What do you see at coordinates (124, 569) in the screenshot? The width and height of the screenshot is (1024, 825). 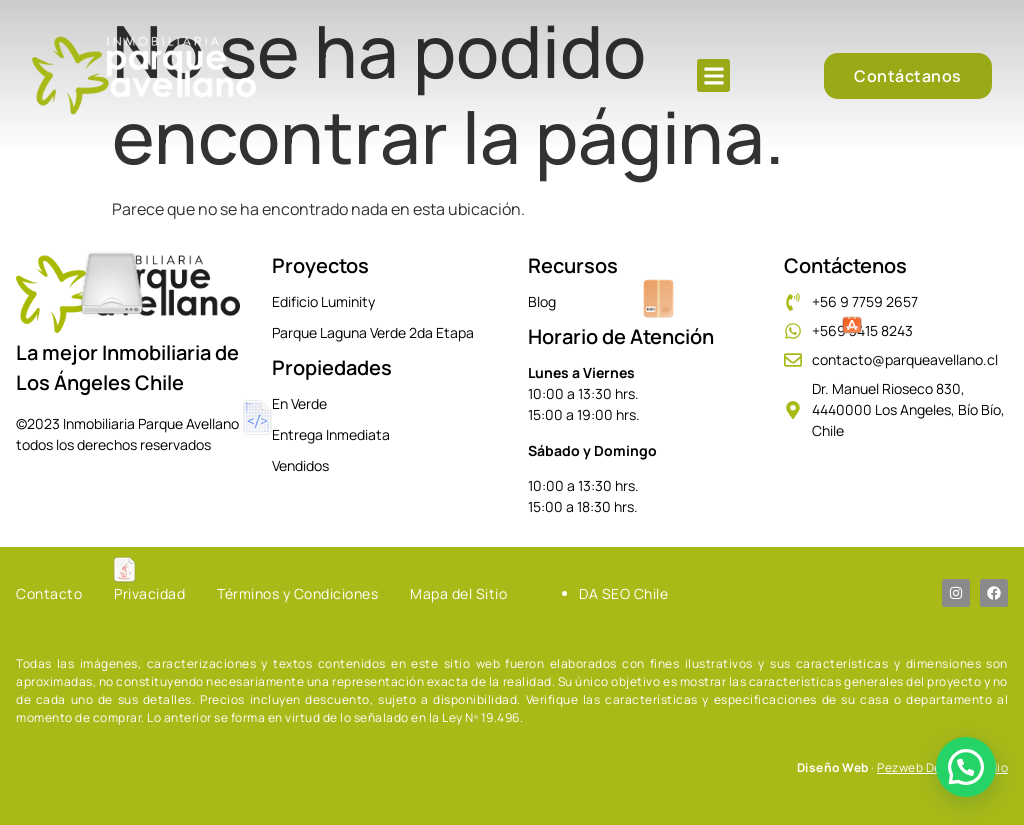 I see `indicates a java source code file` at bounding box center [124, 569].